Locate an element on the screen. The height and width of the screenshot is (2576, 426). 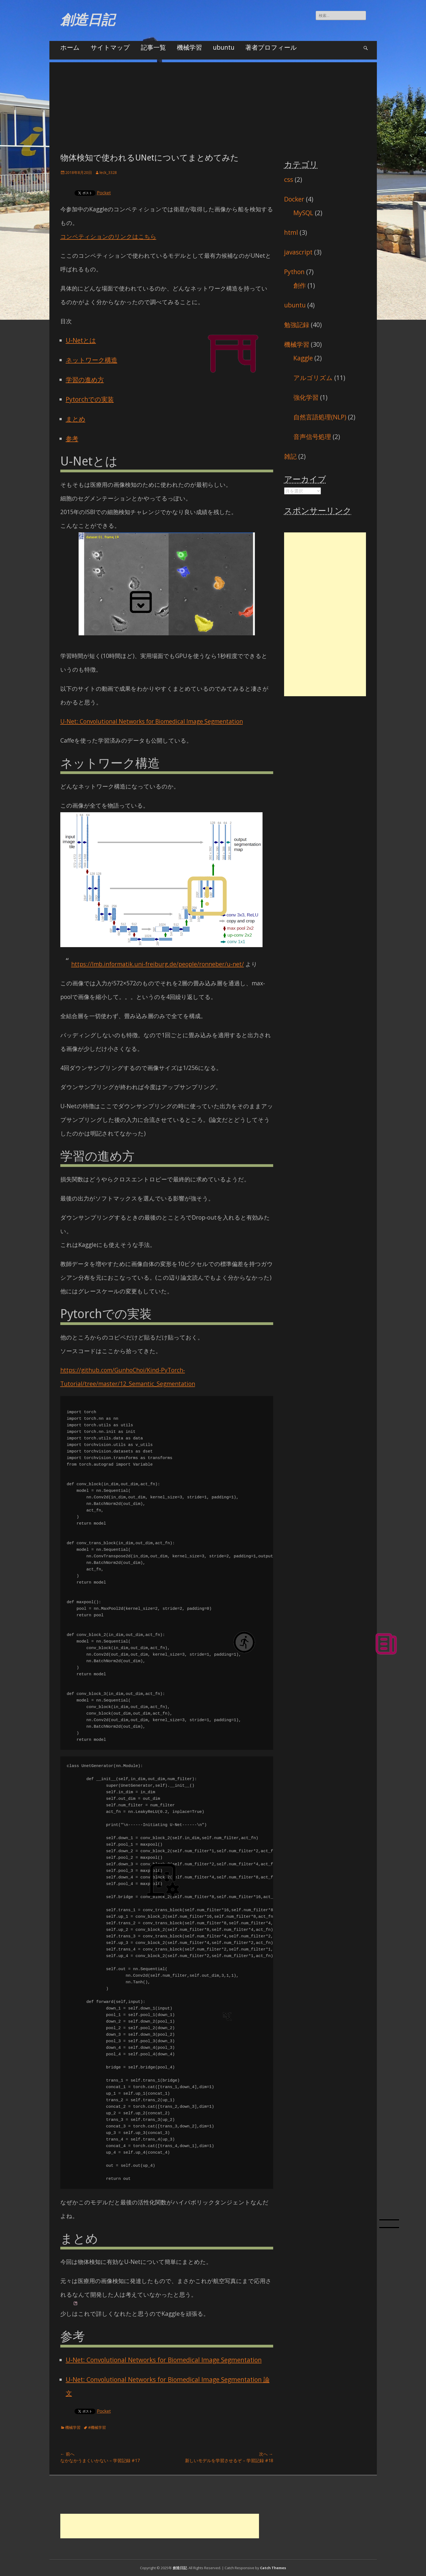
open navigation menu is located at coordinates (389, 2223).